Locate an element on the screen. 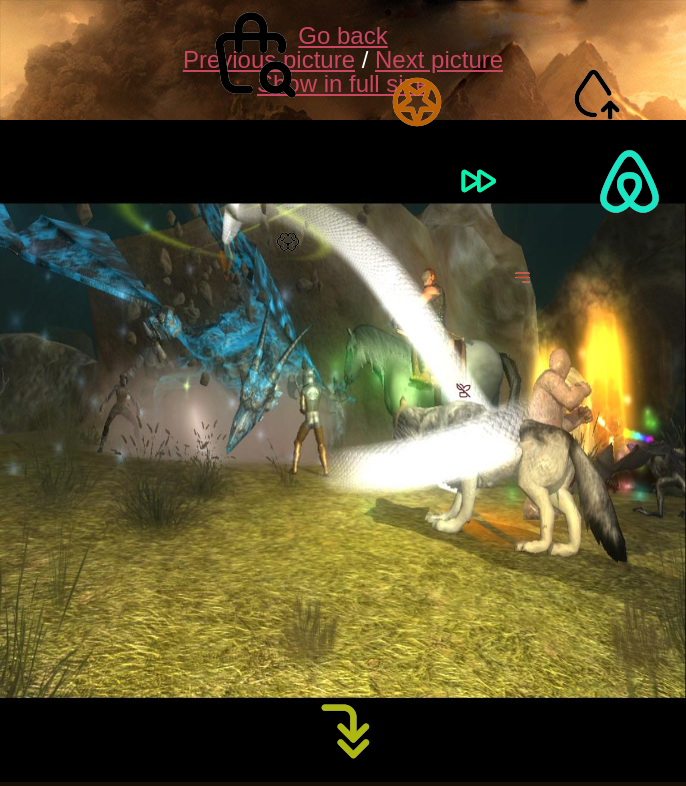  open the Airbnb app or website is located at coordinates (629, 181).